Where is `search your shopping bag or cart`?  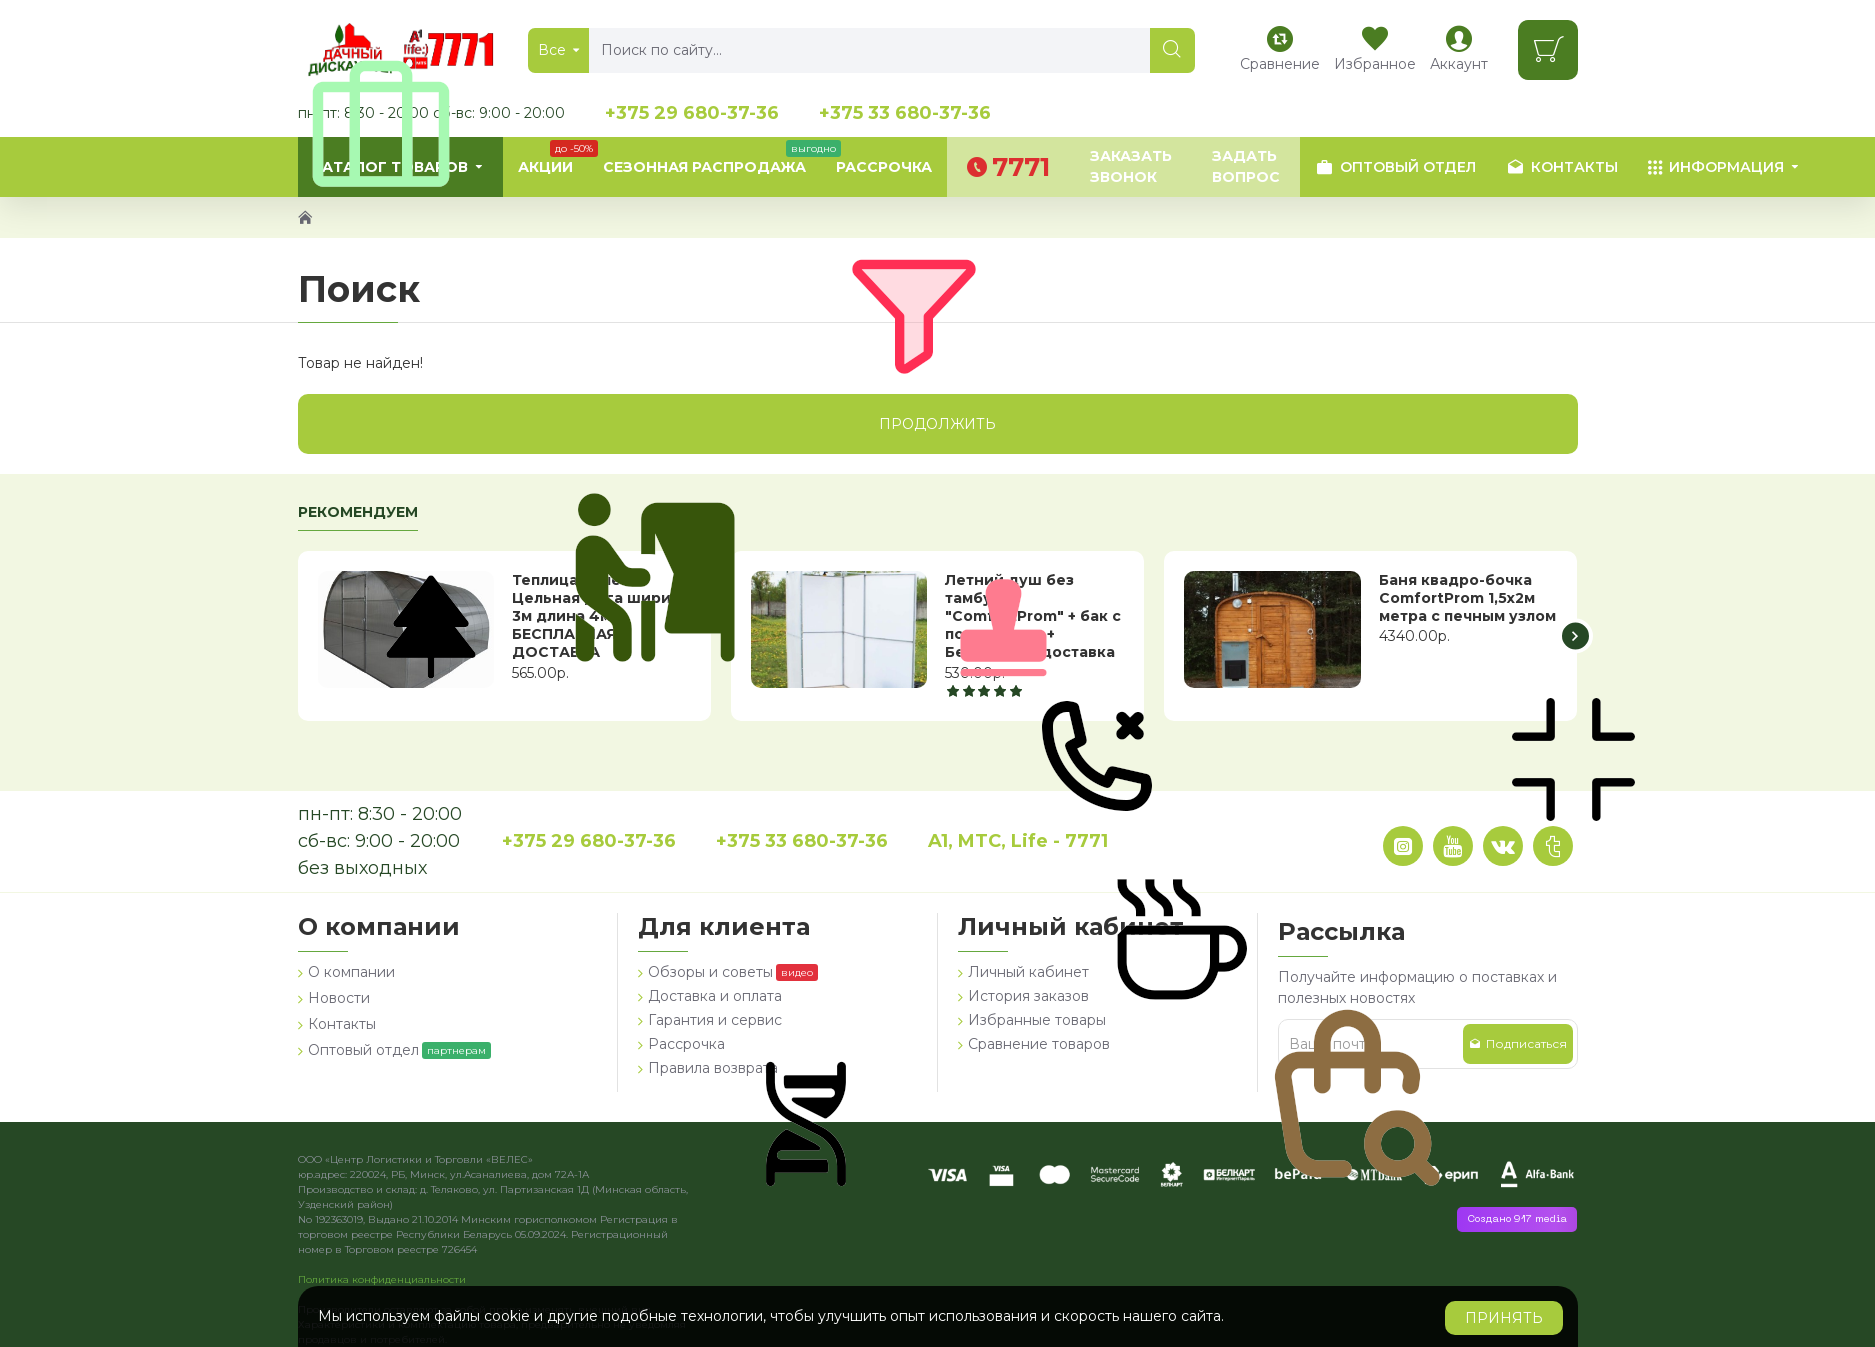
search your shopping bag or cart is located at coordinates (1347, 1093).